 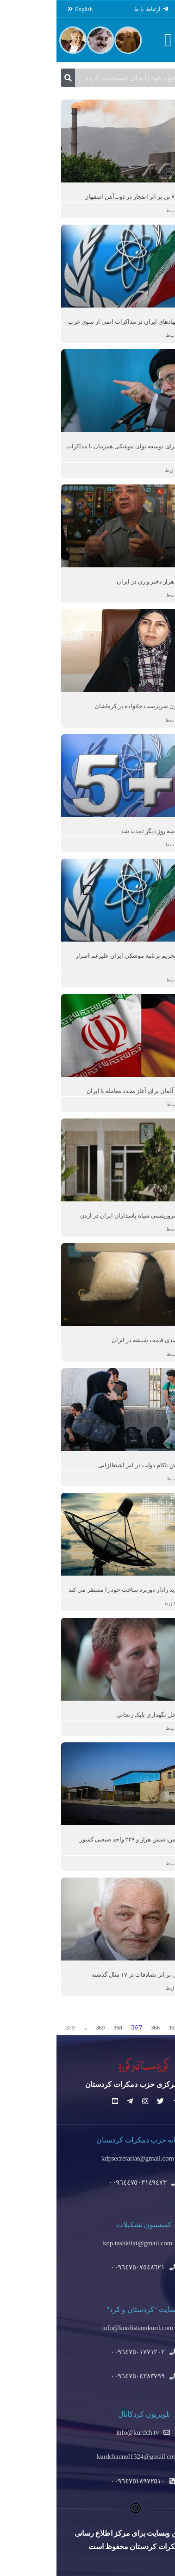 What do you see at coordinates (115, 1632) in the screenshot?
I see `indicates the number 3 in a list or count` at bounding box center [115, 1632].